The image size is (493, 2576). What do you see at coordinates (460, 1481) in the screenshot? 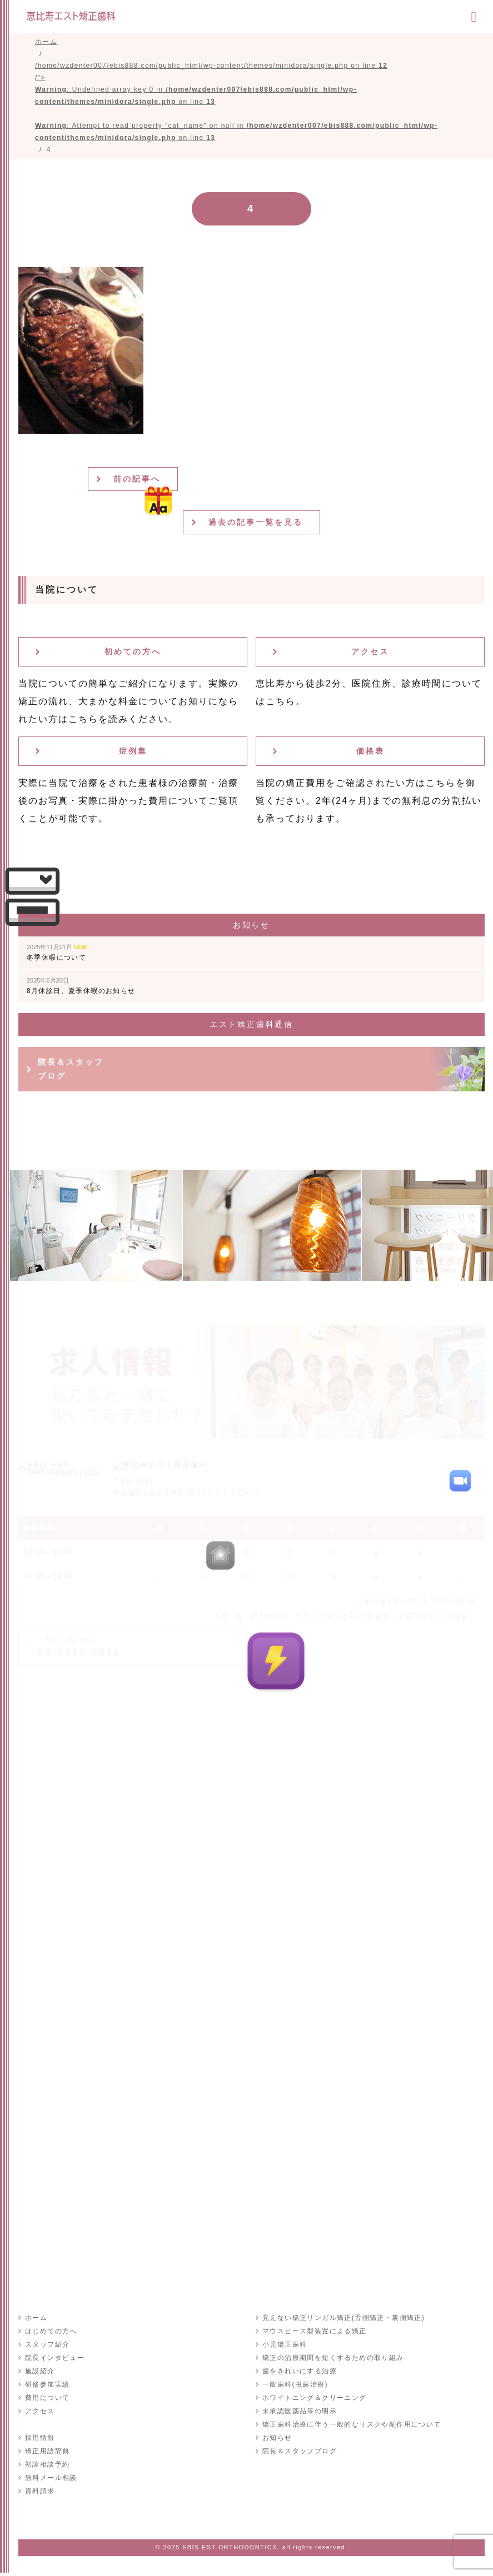
I see `open zoom video conferencing app` at bounding box center [460, 1481].